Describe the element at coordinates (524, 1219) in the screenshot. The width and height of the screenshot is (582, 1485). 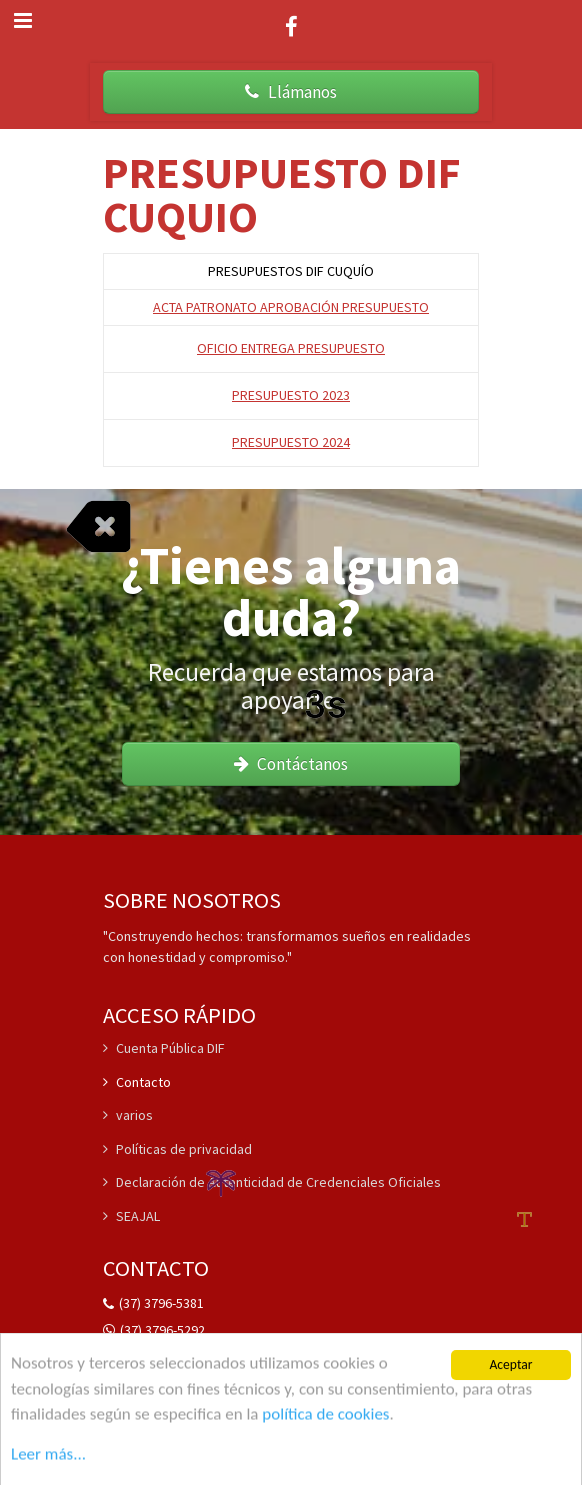
I see `format text or access text styling options` at that location.